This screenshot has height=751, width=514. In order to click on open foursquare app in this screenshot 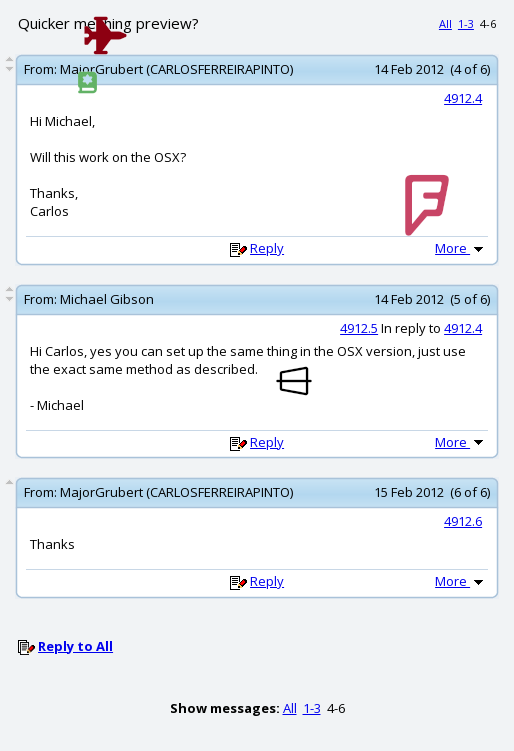, I will do `click(427, 205)`.